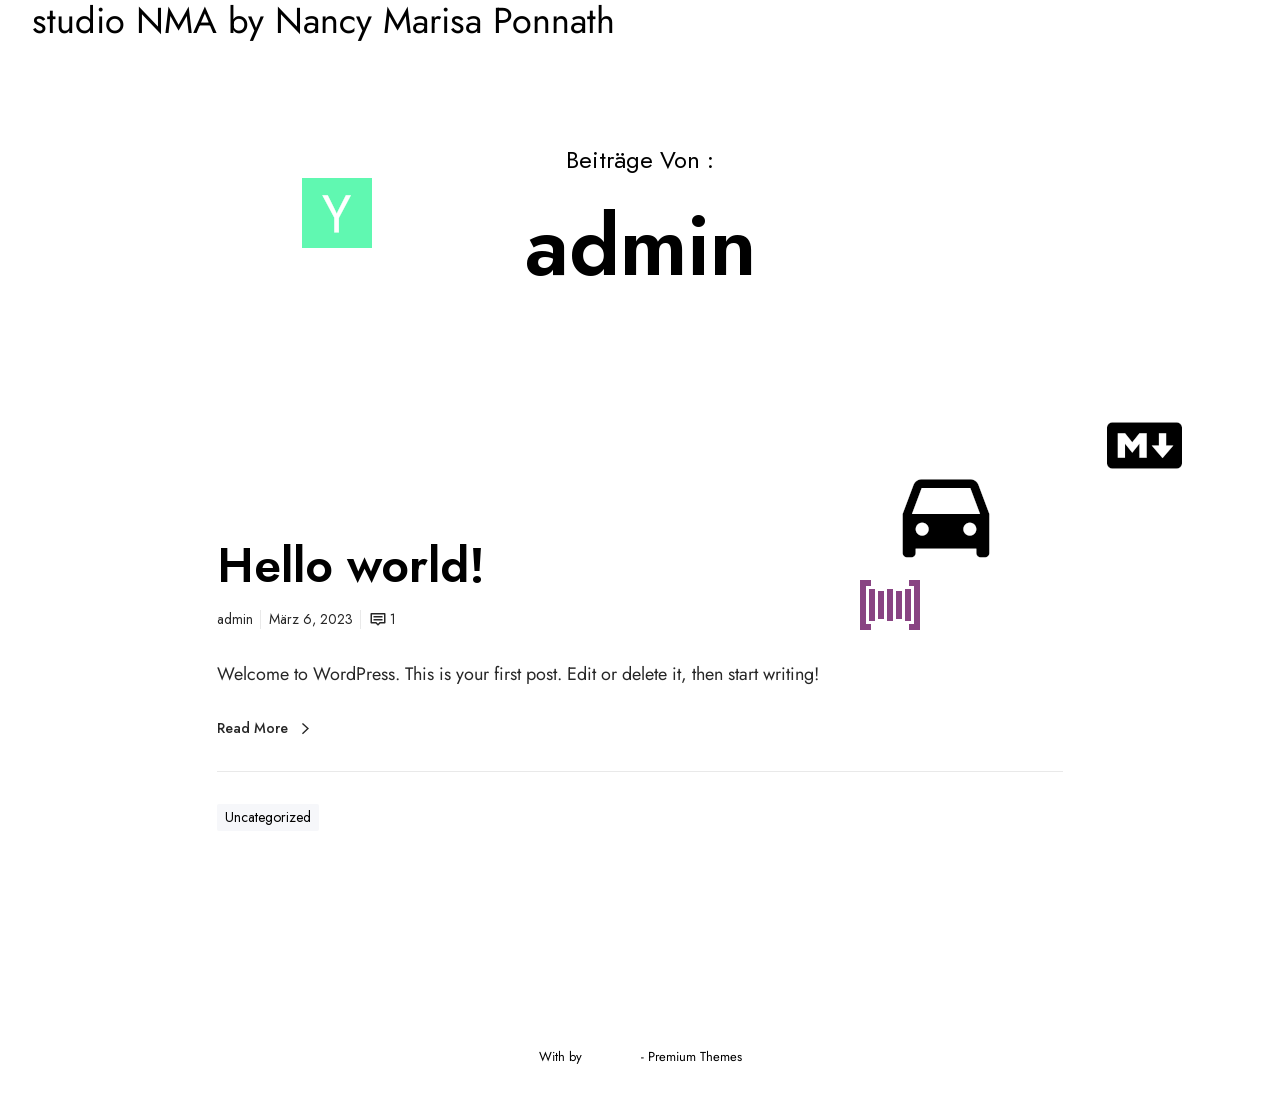 Image resolution: width=1280 pixels, height=1107 pixels. What do you see at coordinates (946, 514) in the screenshot?
I see `access vehicle or driving settings` at bounding box center [946, 514].